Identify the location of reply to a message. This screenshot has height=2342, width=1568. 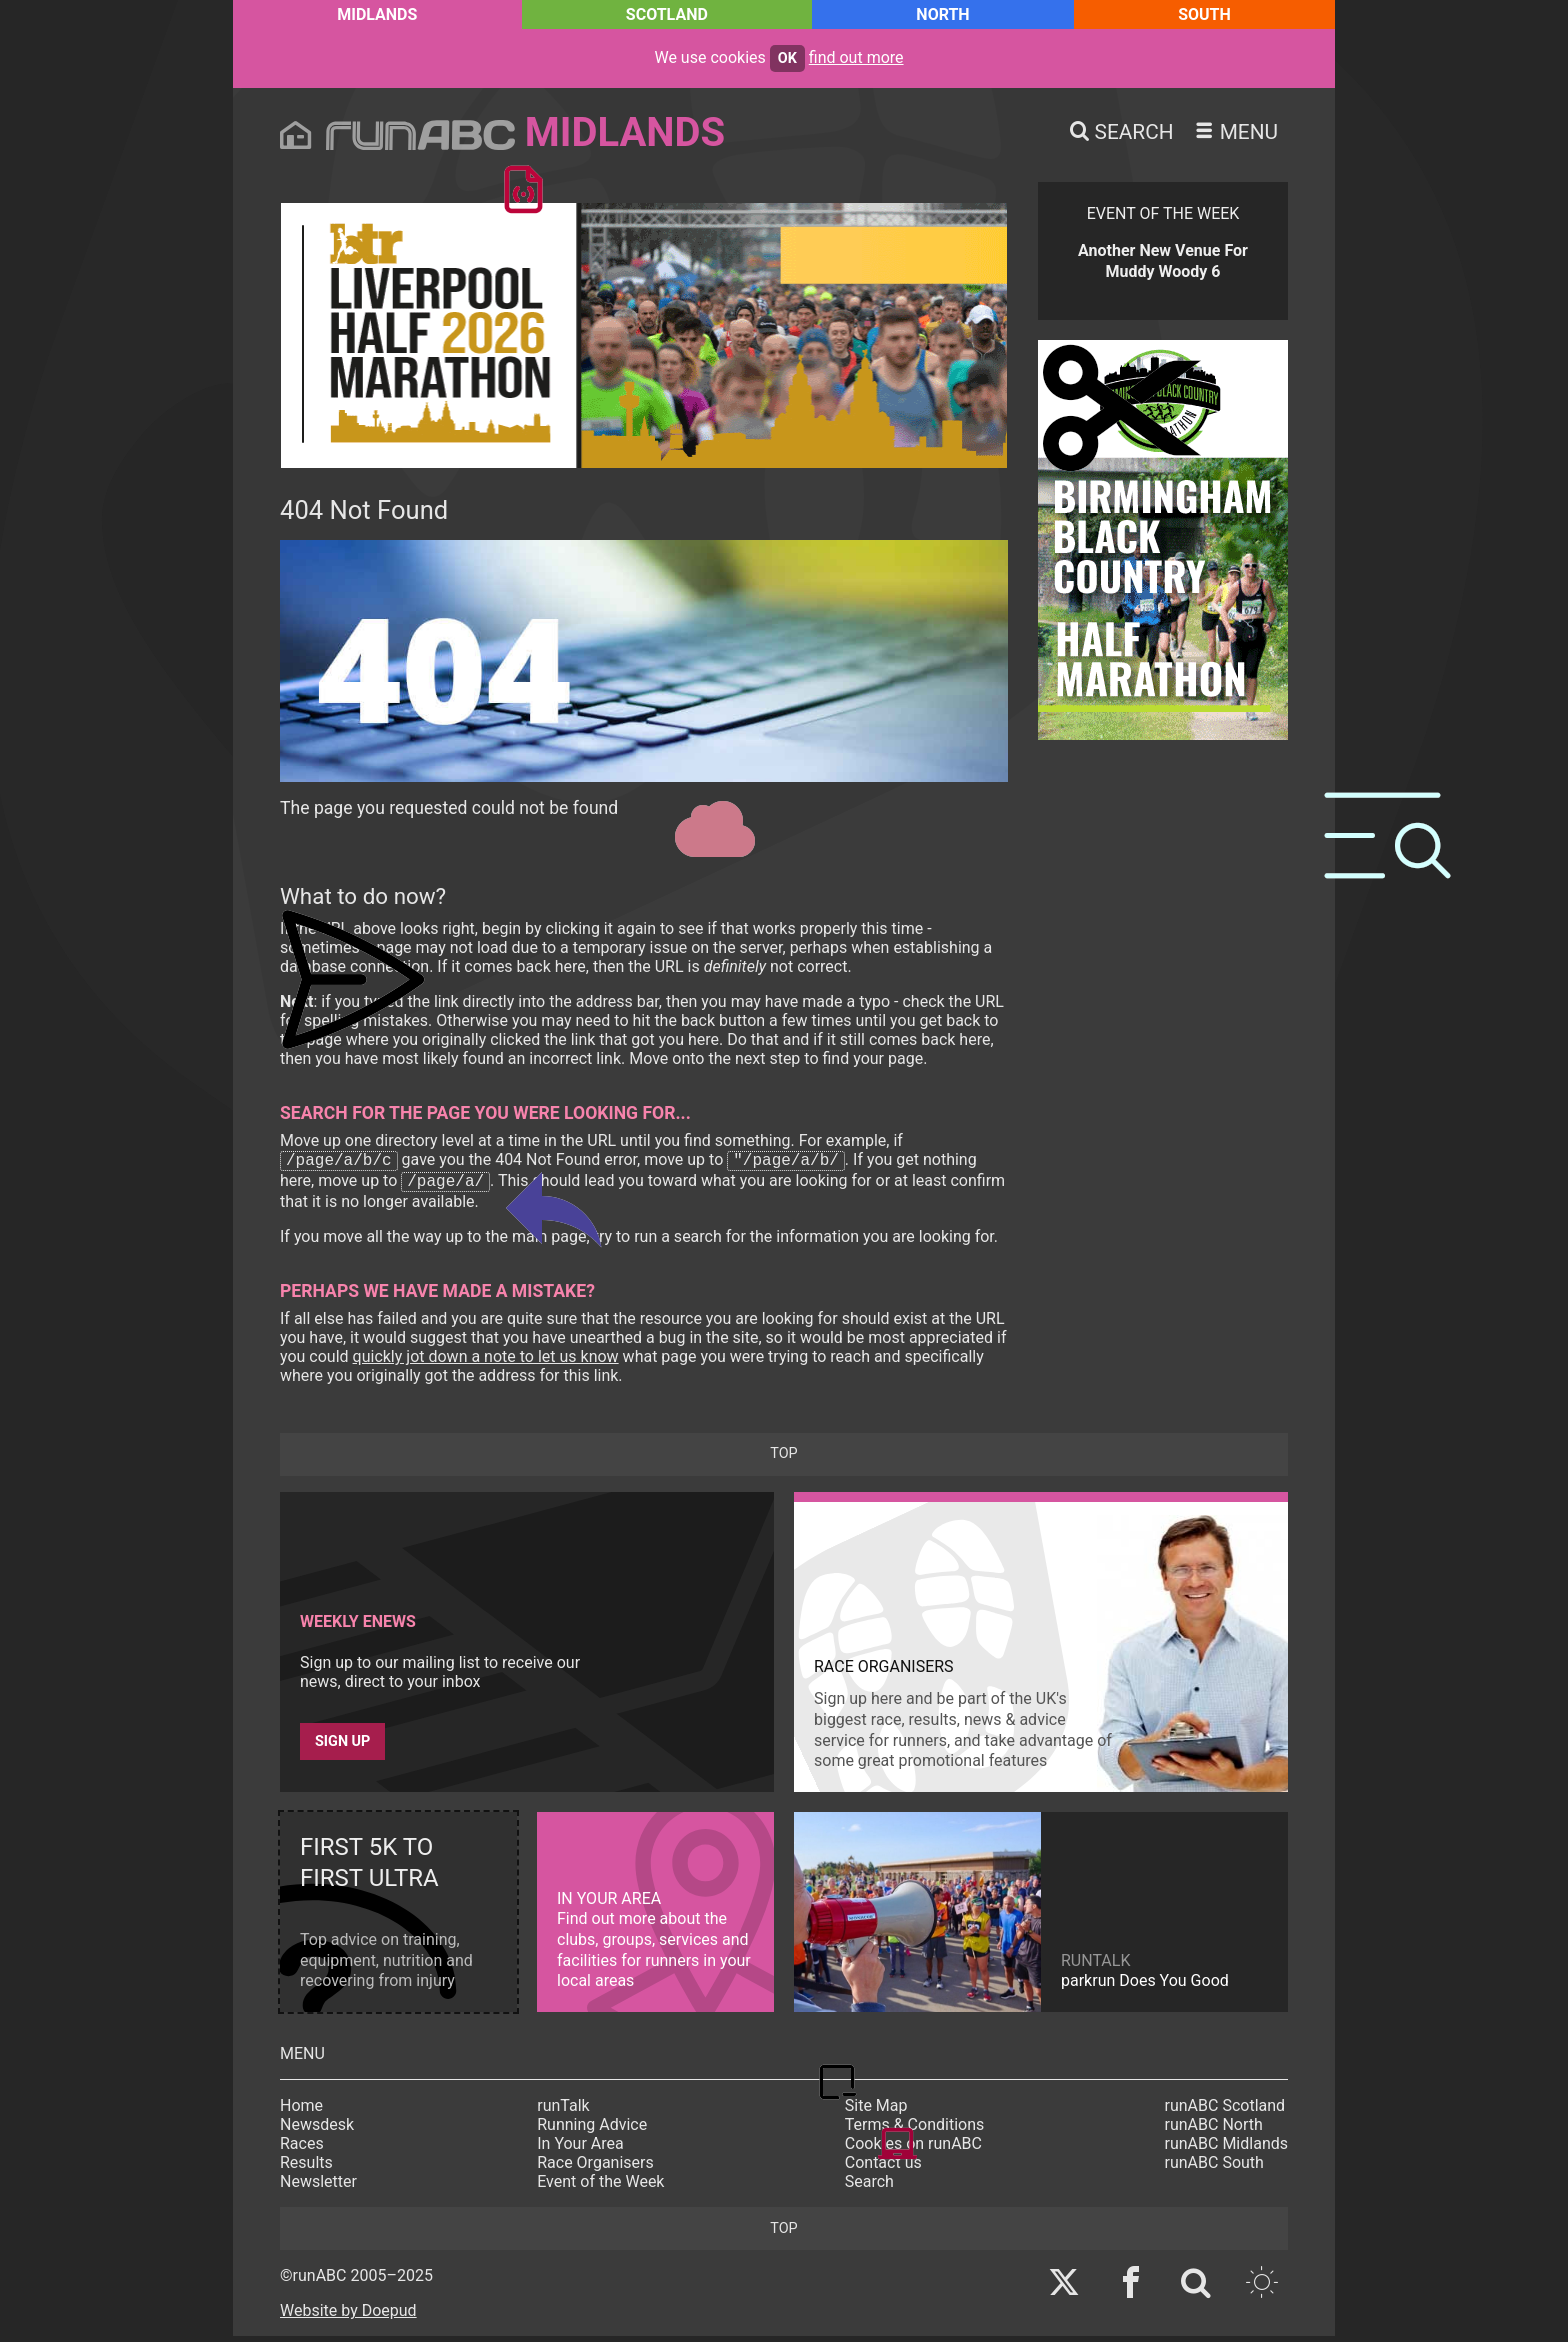
(554, 1208).